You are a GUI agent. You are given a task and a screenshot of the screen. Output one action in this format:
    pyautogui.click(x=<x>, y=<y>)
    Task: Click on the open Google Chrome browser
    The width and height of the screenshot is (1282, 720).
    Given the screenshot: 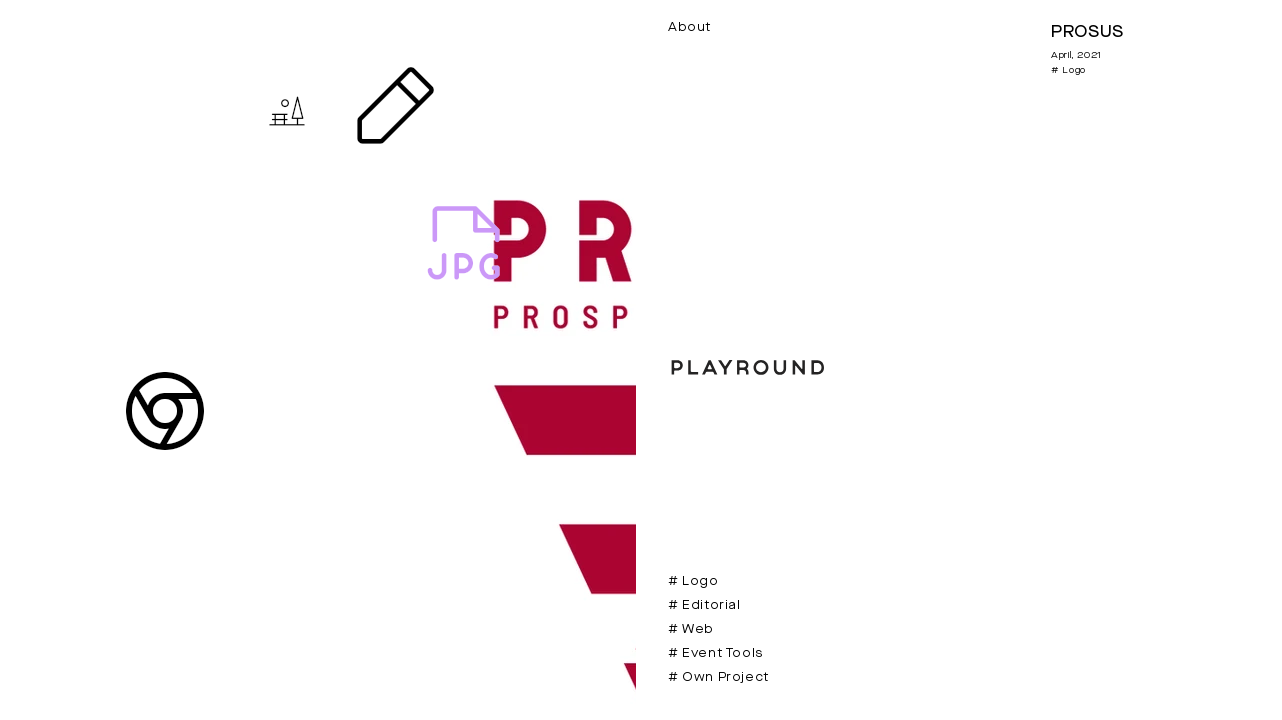 What is the action you would take?
    pyautogui.click(x=165, y=411)
    